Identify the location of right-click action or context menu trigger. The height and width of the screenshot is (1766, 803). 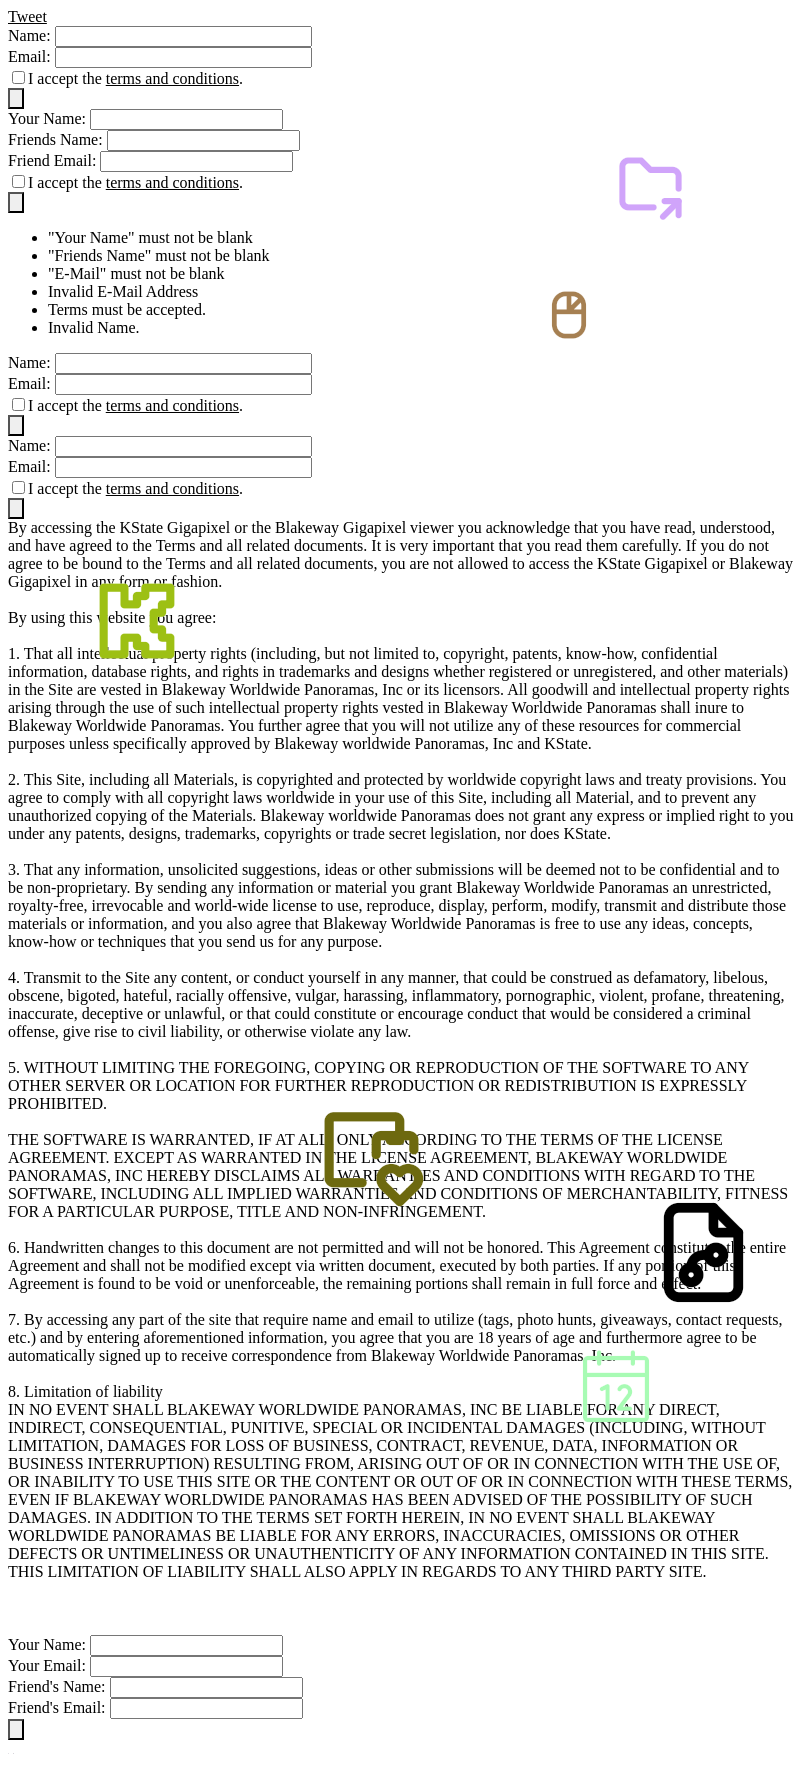
(569, 315).